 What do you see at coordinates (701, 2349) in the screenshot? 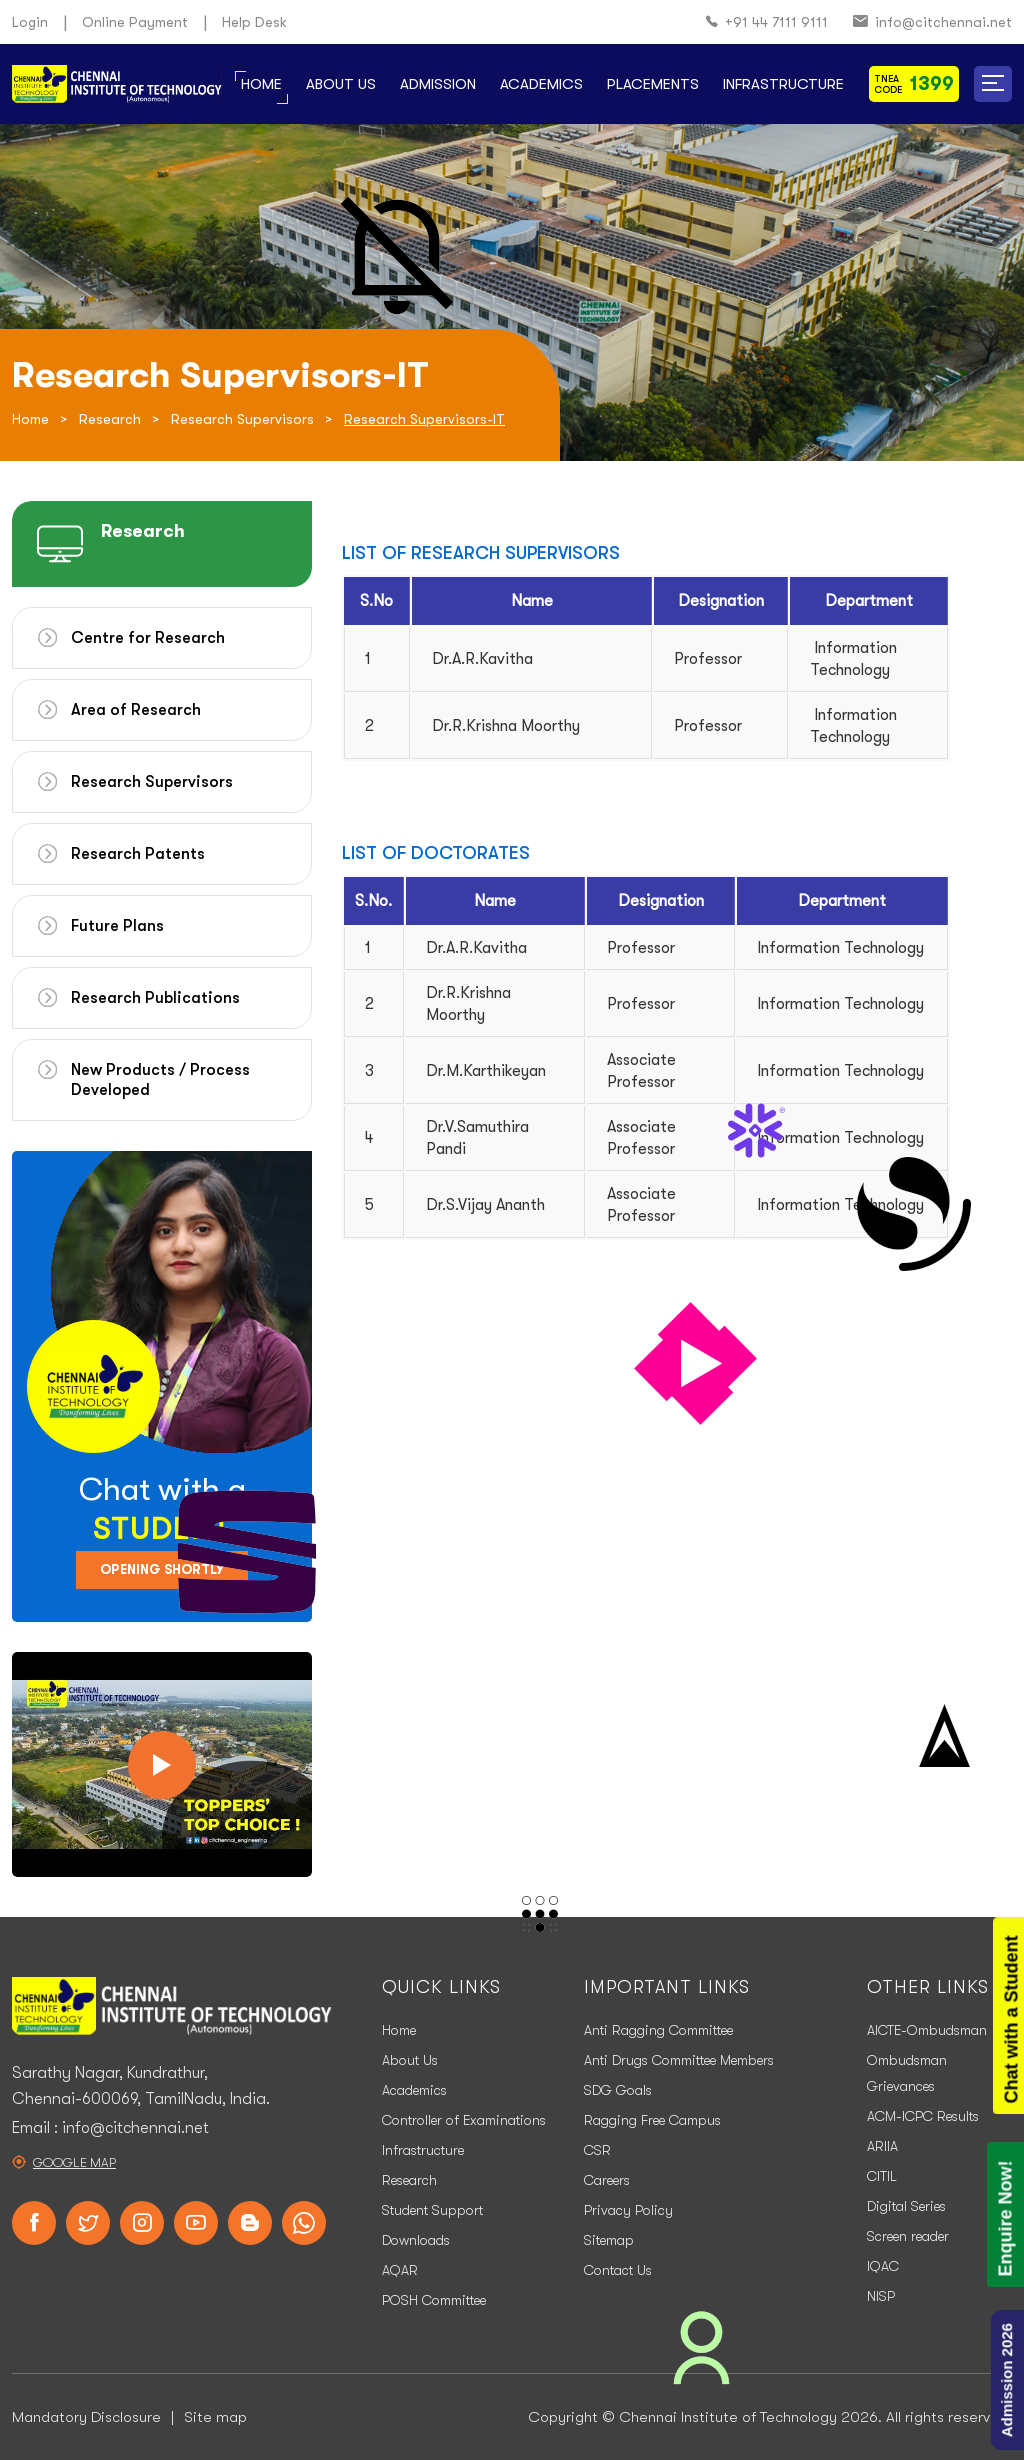
I see `view your profile` at bounding box center [701, 2349].